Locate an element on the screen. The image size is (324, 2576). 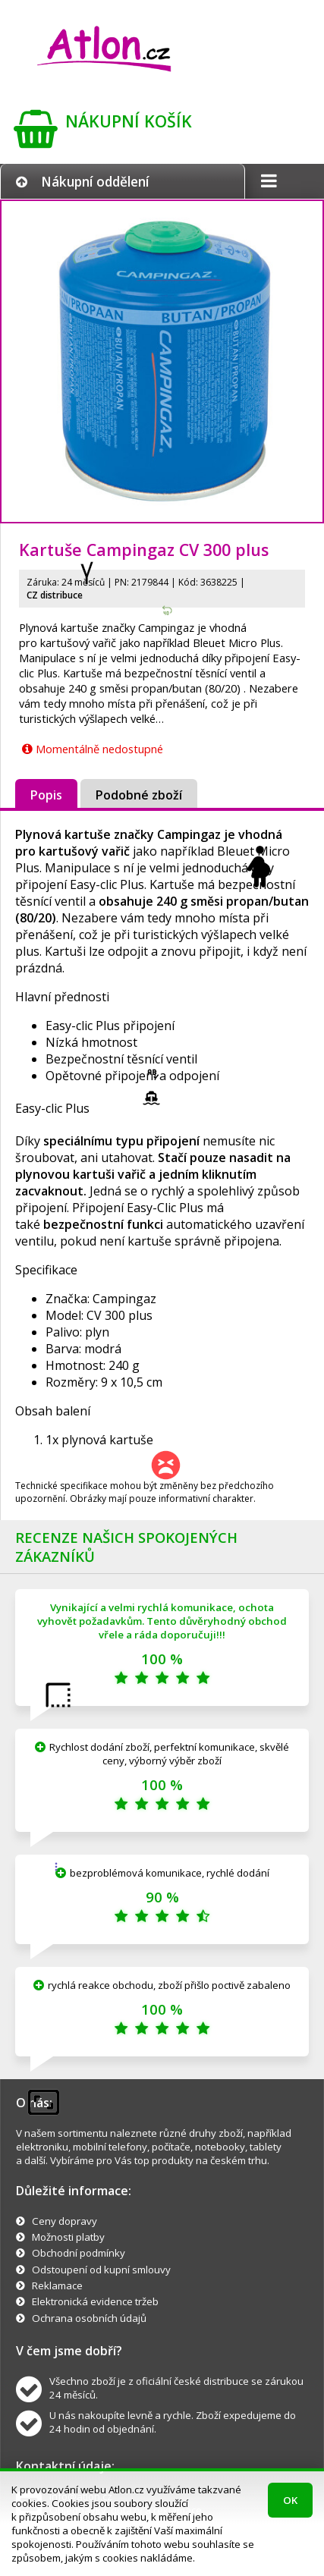
yandex international logo is located at coordinates (87, 573).